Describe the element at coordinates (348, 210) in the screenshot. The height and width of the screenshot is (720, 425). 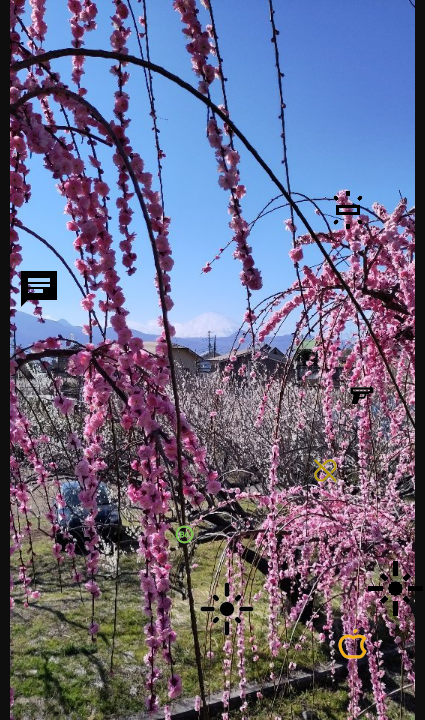
I see `adjust screen brightness settings` at that location.